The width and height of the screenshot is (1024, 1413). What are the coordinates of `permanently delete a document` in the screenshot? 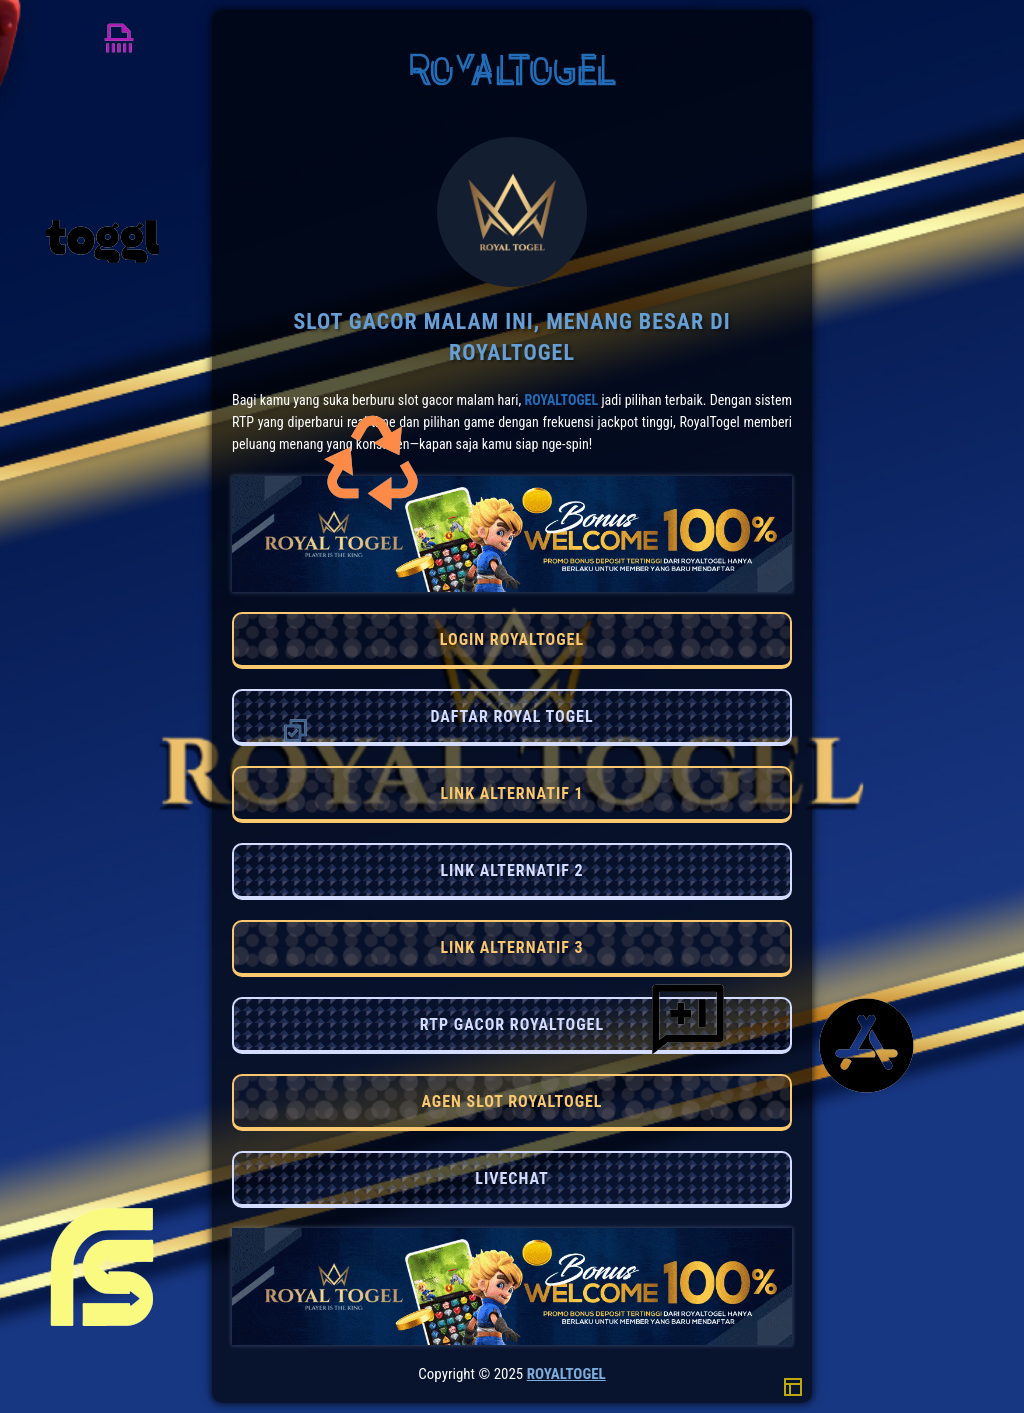 It's located at (119, 38).